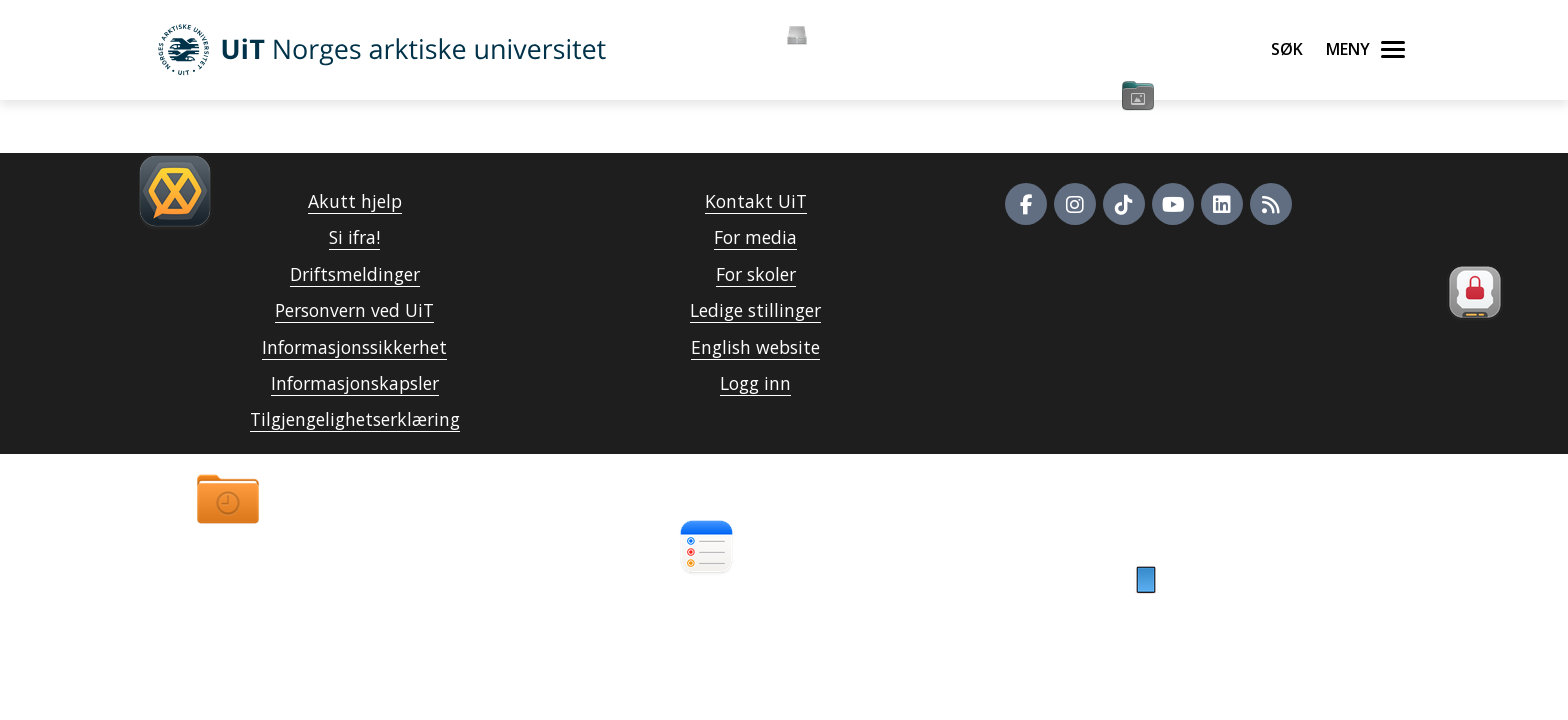  I want to click on open the basket notes or list-taking app, so click(706, 546).